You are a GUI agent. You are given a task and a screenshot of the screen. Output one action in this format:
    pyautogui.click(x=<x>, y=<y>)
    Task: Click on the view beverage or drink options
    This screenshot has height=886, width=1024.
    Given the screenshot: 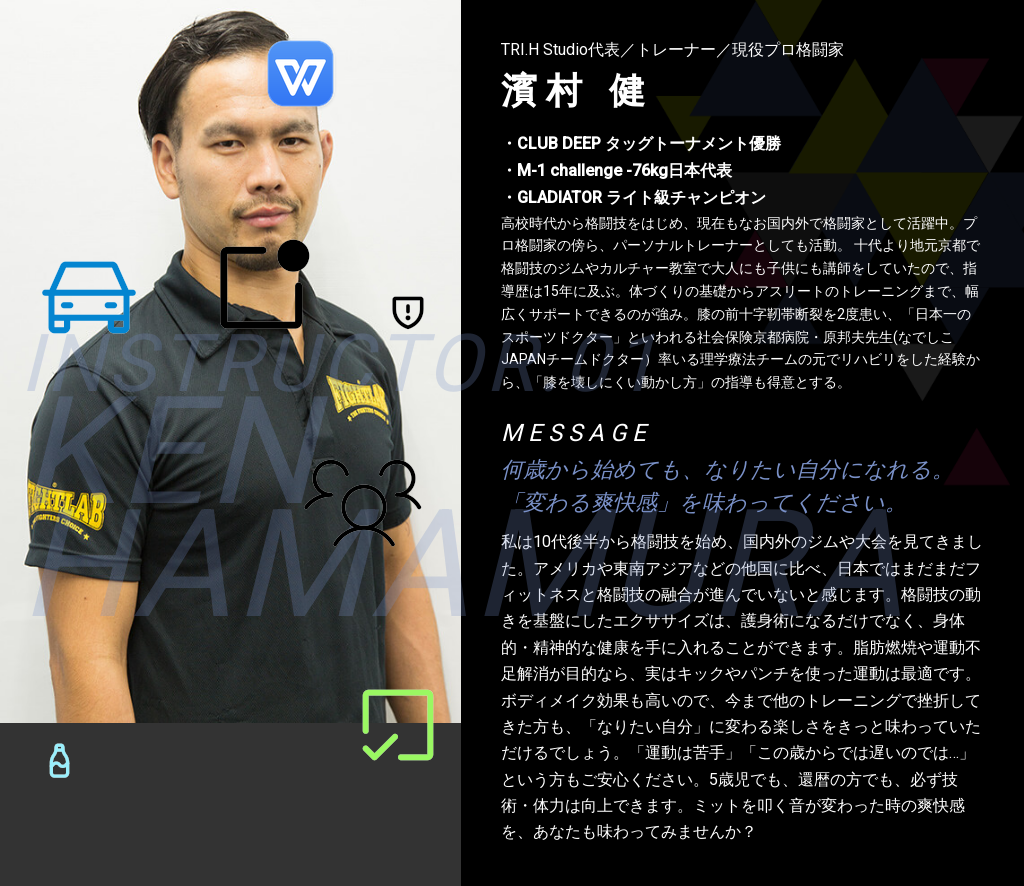 What is the action you would take?
    pyautogui.click(x=59, y=761)
    